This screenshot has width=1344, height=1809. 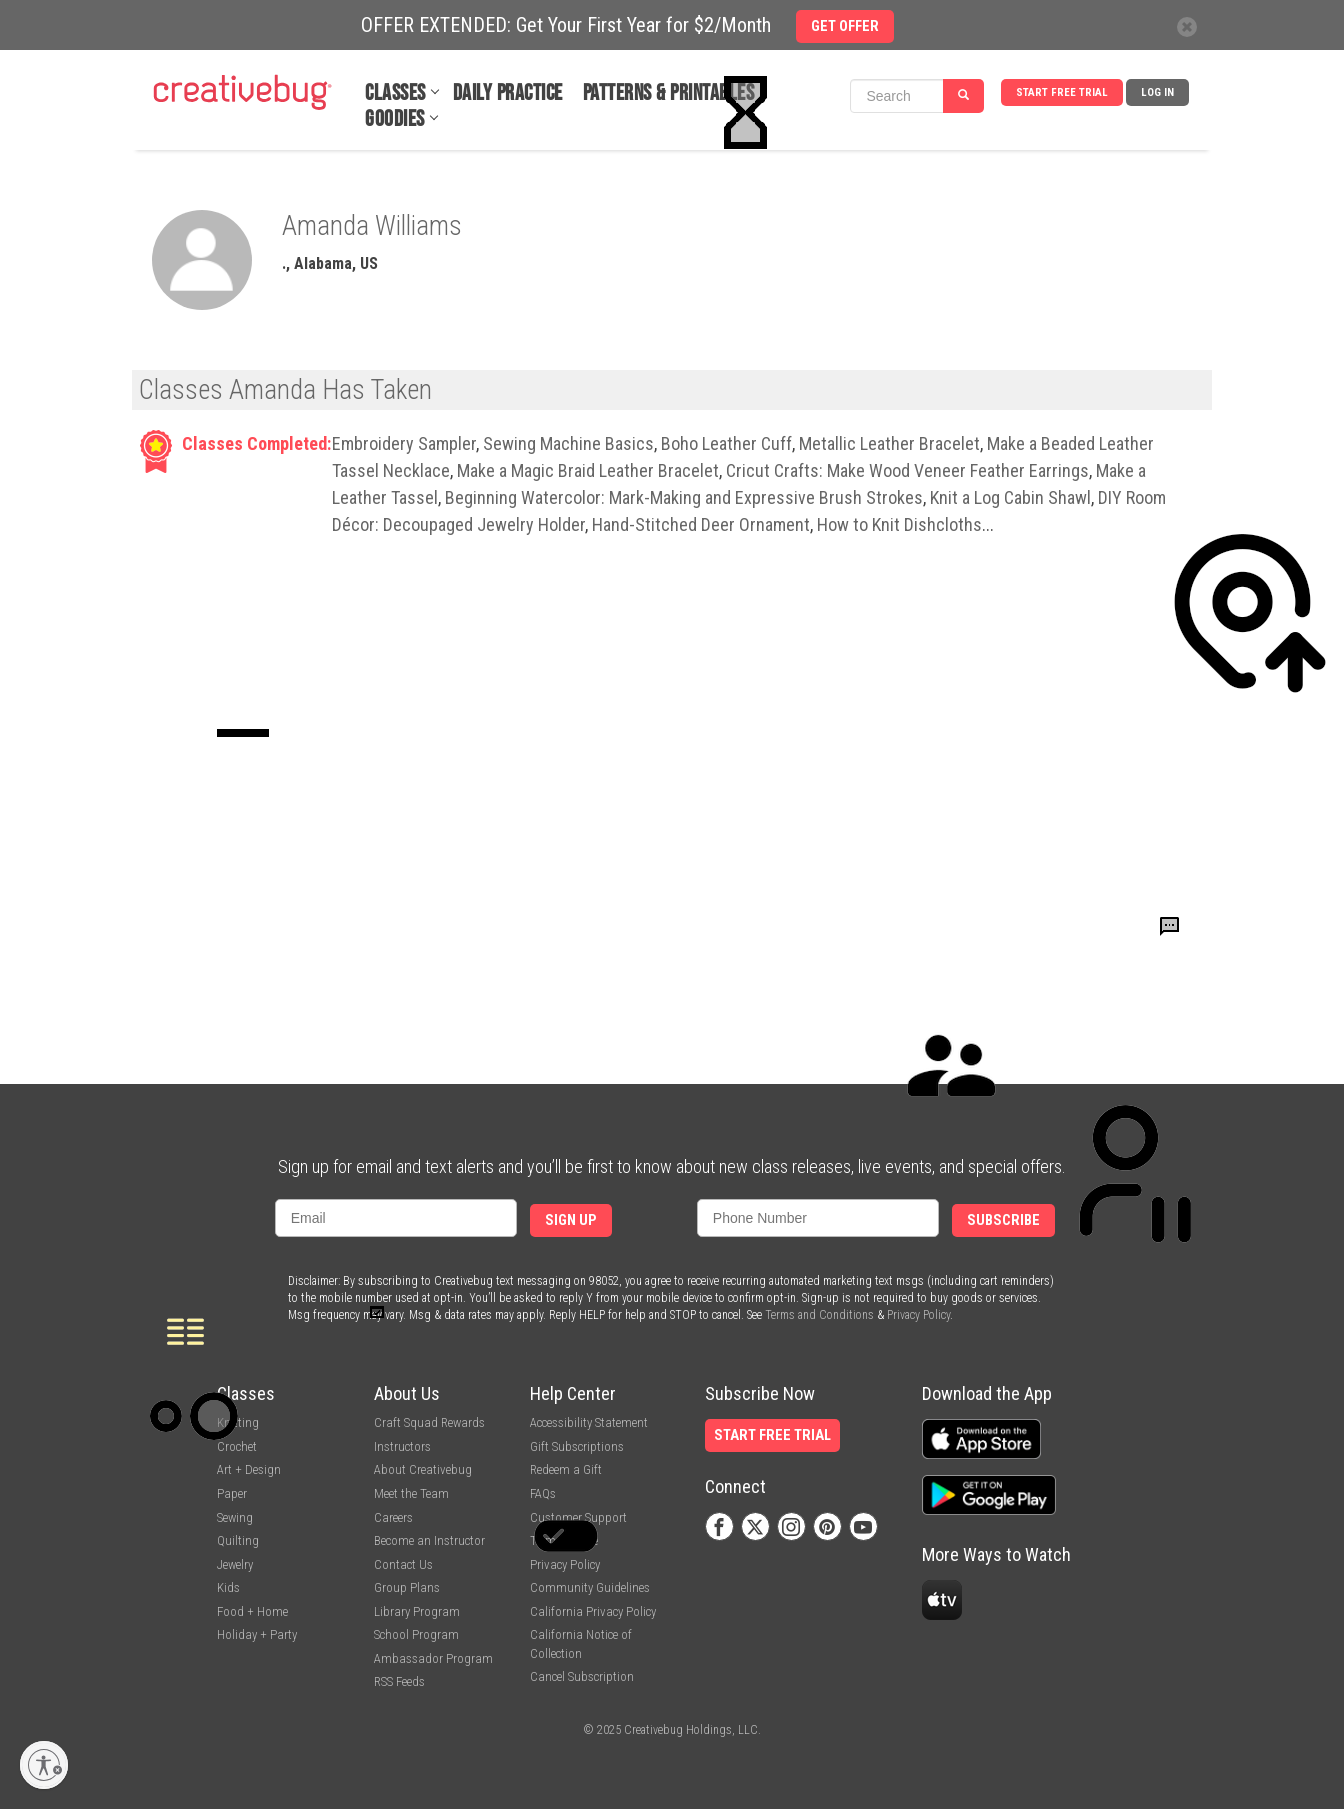 I want to click on view team members or supervised accounts, so click(x=951, y=1065).